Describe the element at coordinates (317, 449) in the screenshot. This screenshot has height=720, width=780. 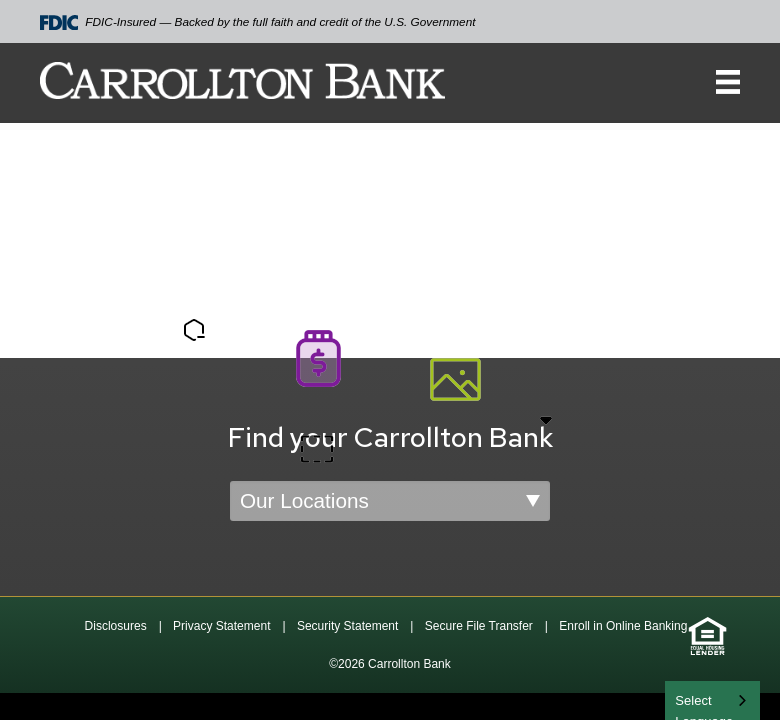
I see `indicates a selection area or bounding box` at that location.